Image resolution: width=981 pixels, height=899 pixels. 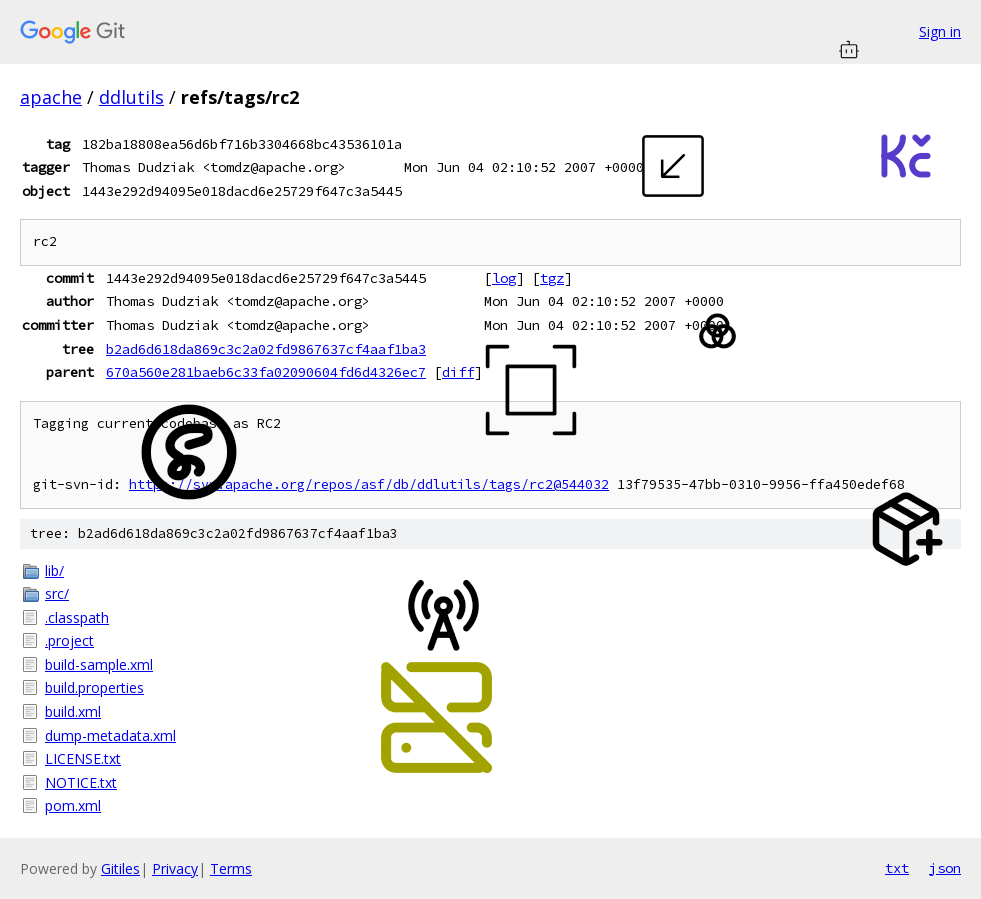 I want to click on scan a document or QR code, so click(x=531, y=390).